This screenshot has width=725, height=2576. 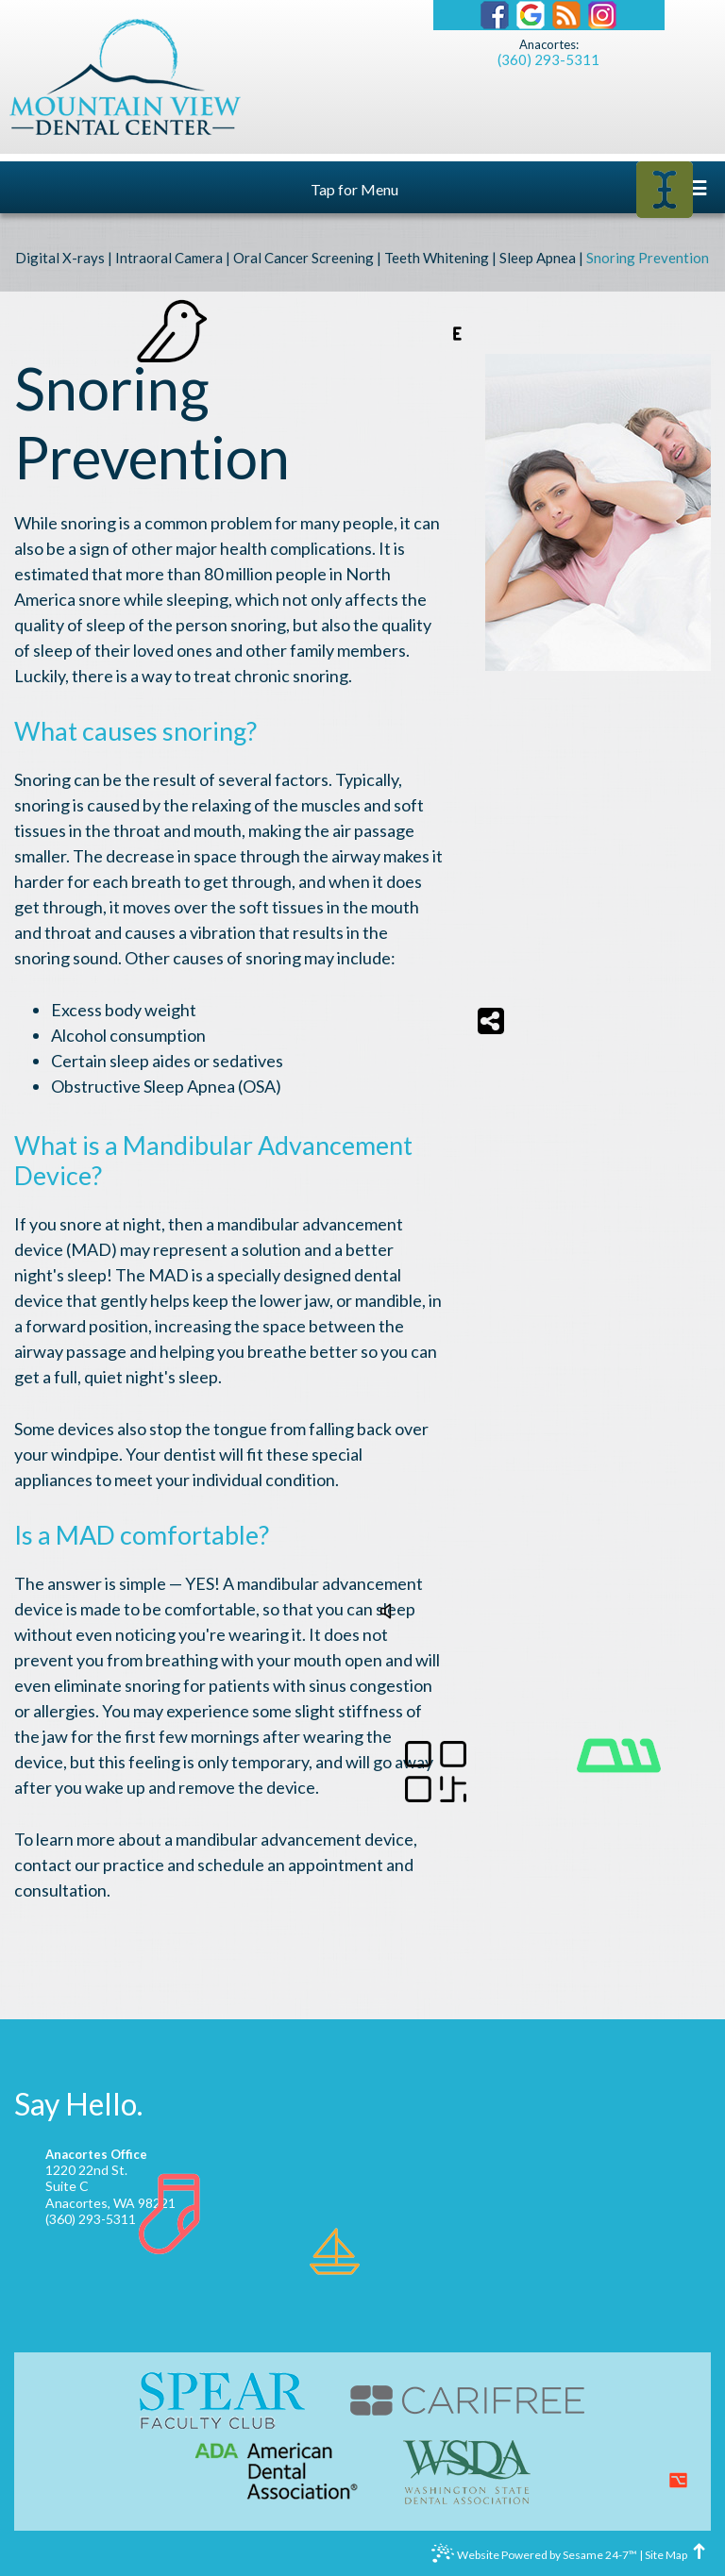 I want to click on scan or generate a qr code, so click(x=435, y=1771).